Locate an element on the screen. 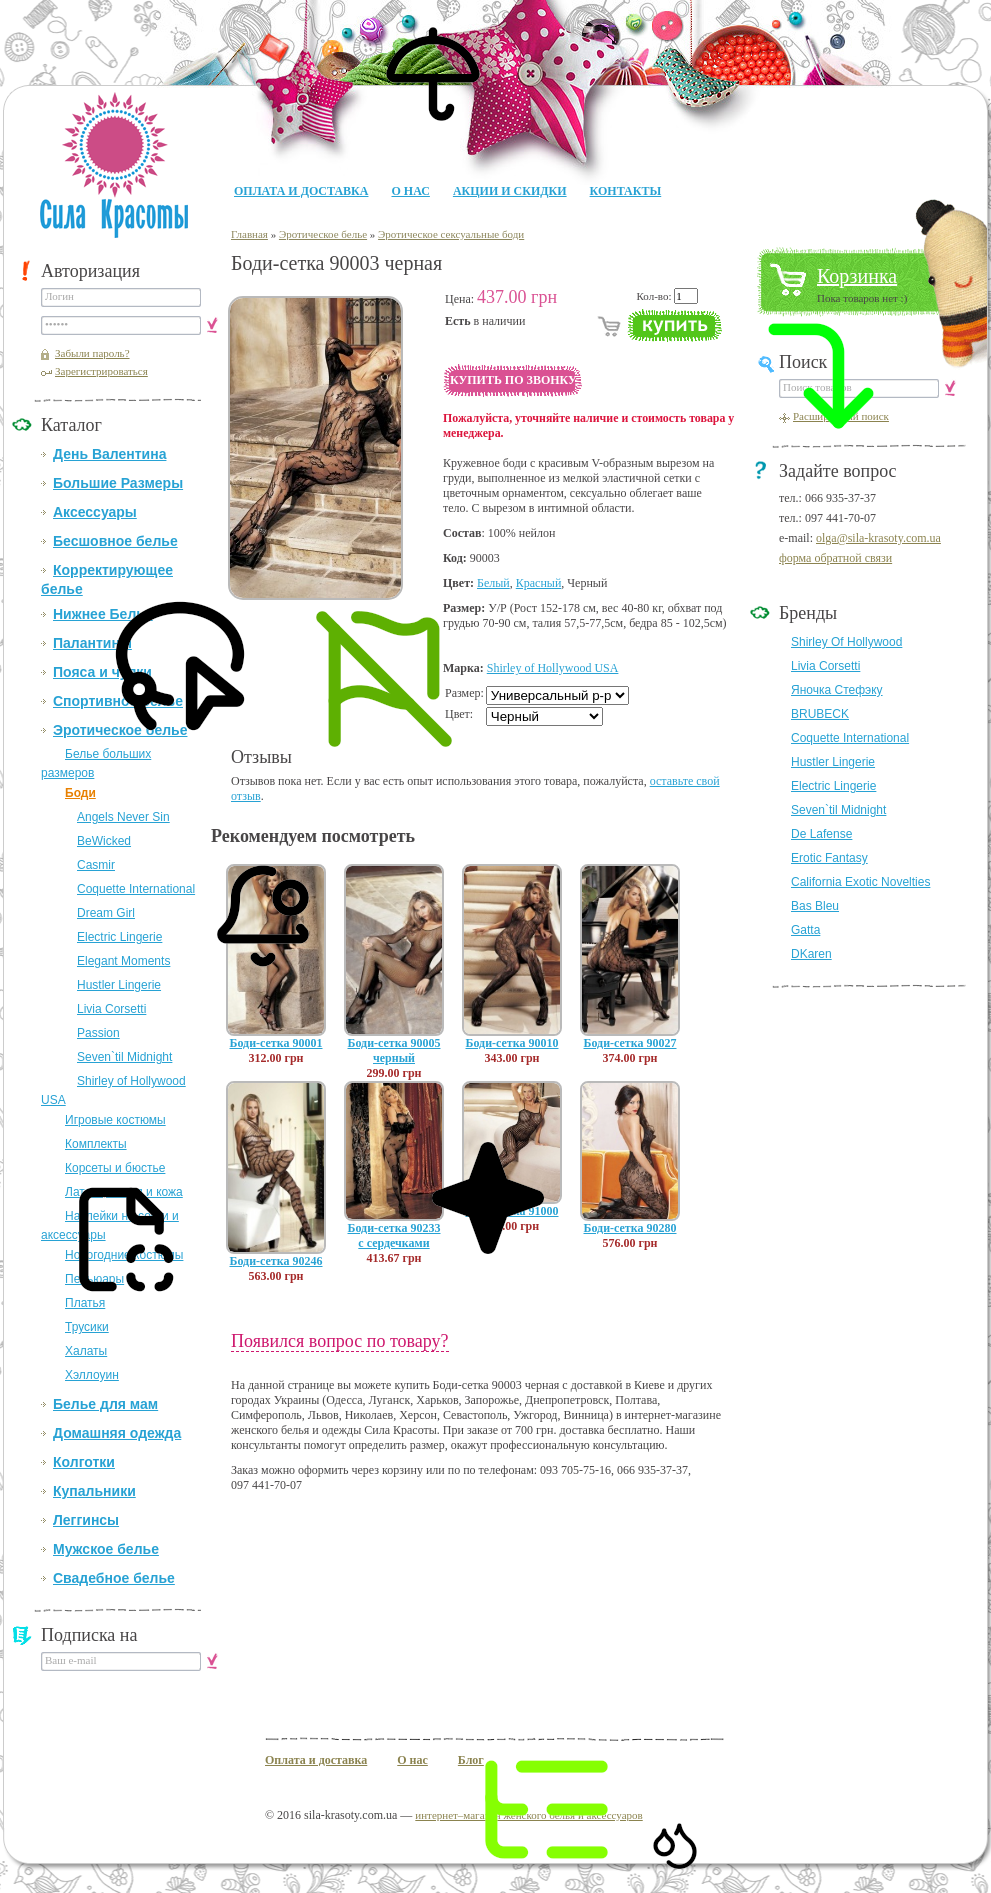 Image resolution: width=991 pixels, height=1893 pixels. view weather protection or rain forecast is located at coordinates (433, 74).